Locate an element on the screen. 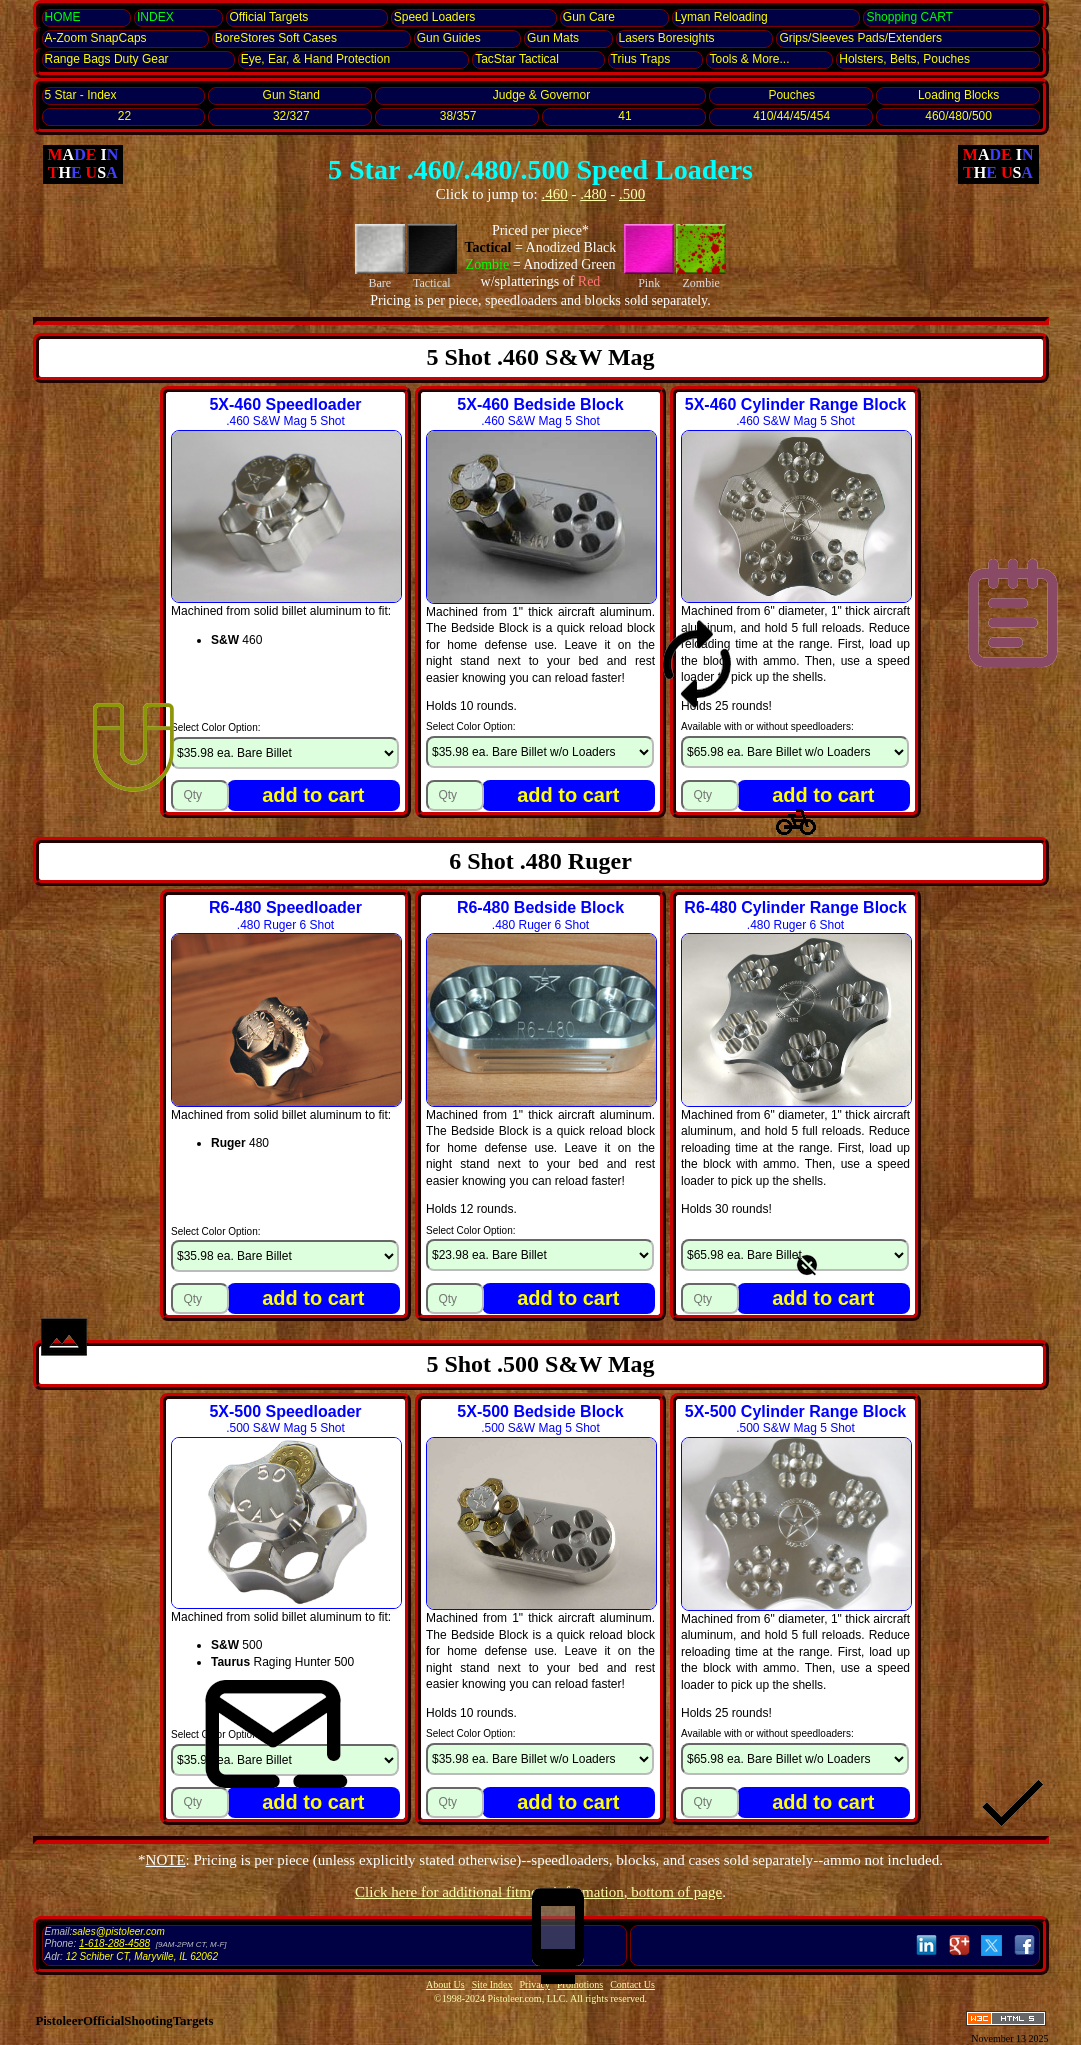  refresh or reload content is located at coordinates (697, 664).